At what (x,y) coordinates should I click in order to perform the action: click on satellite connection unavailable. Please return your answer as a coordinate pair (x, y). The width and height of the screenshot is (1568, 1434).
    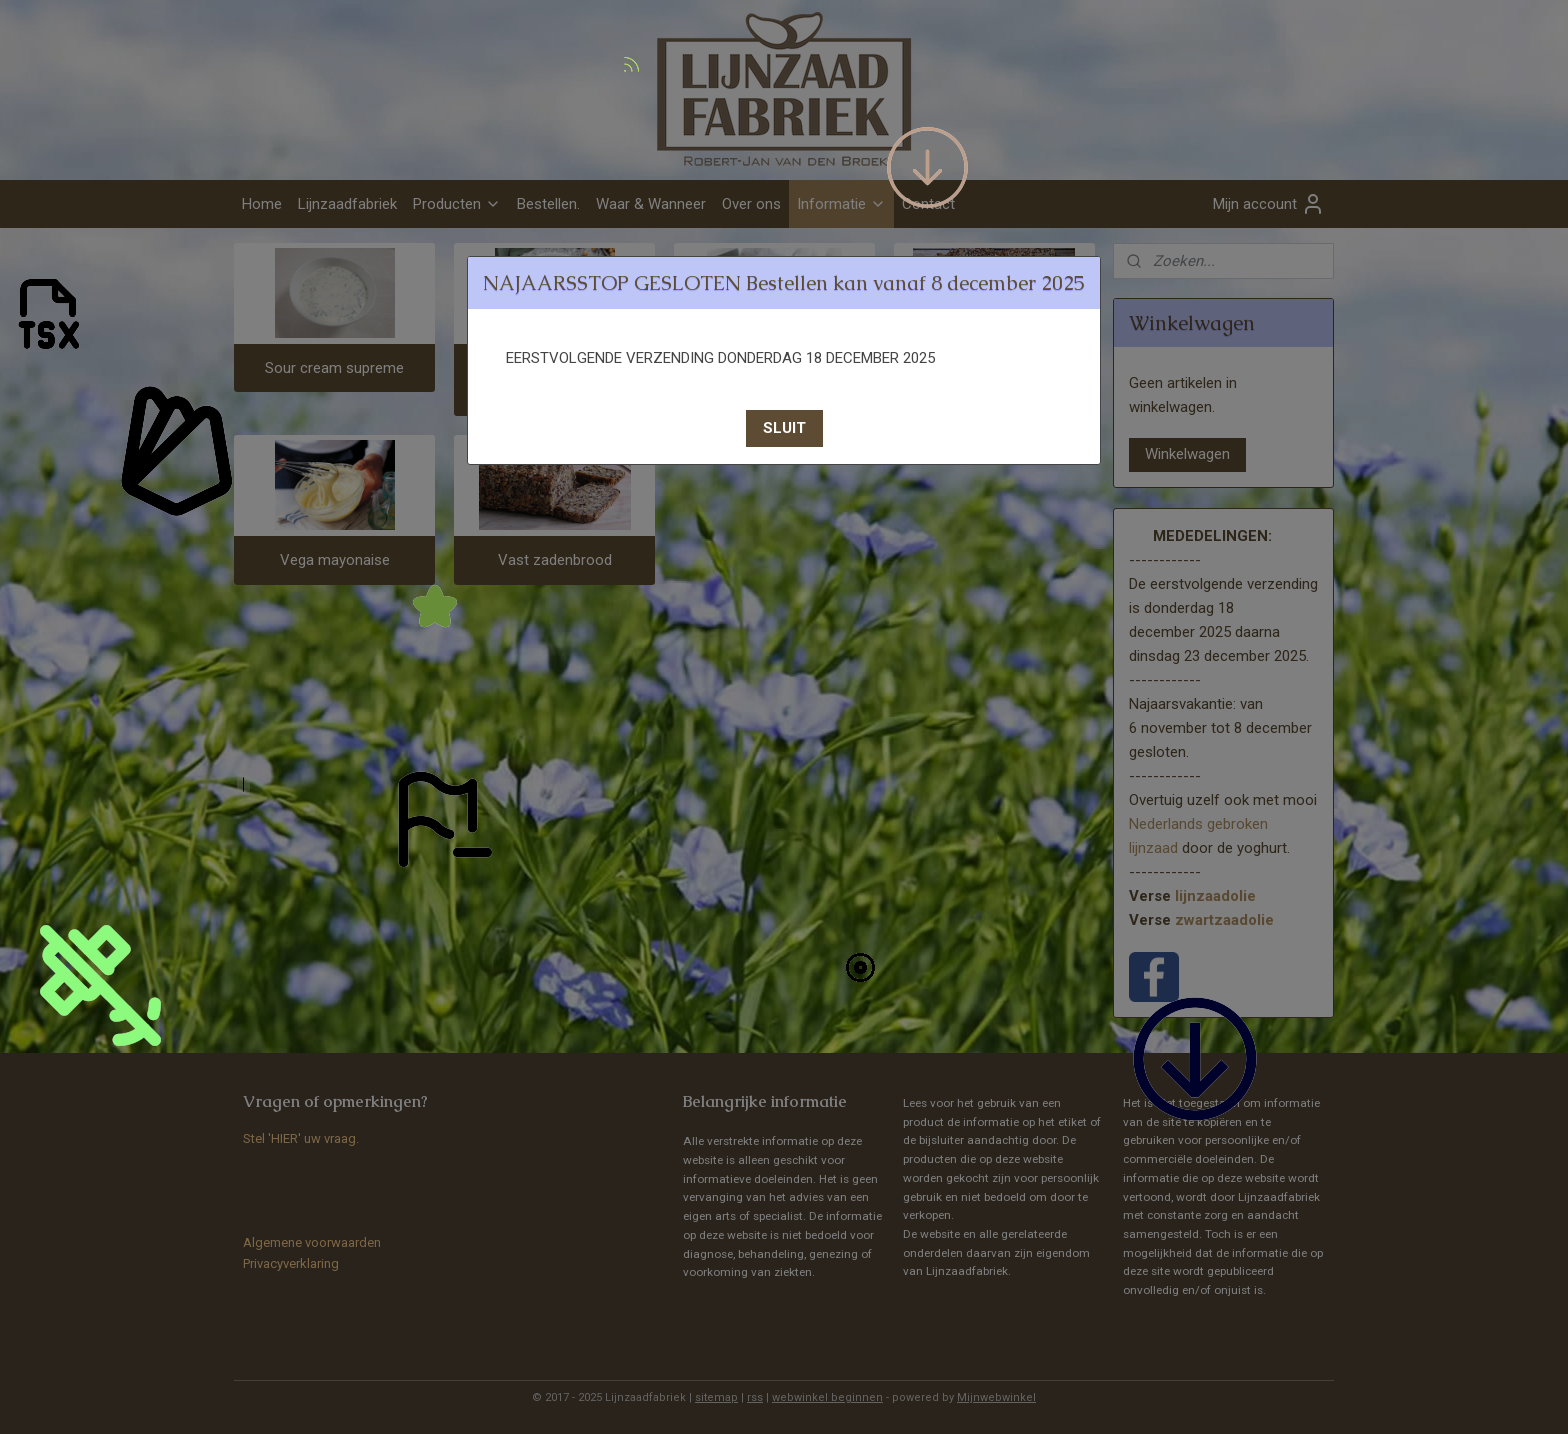
    Looking at the image, I should click on (100, 985).